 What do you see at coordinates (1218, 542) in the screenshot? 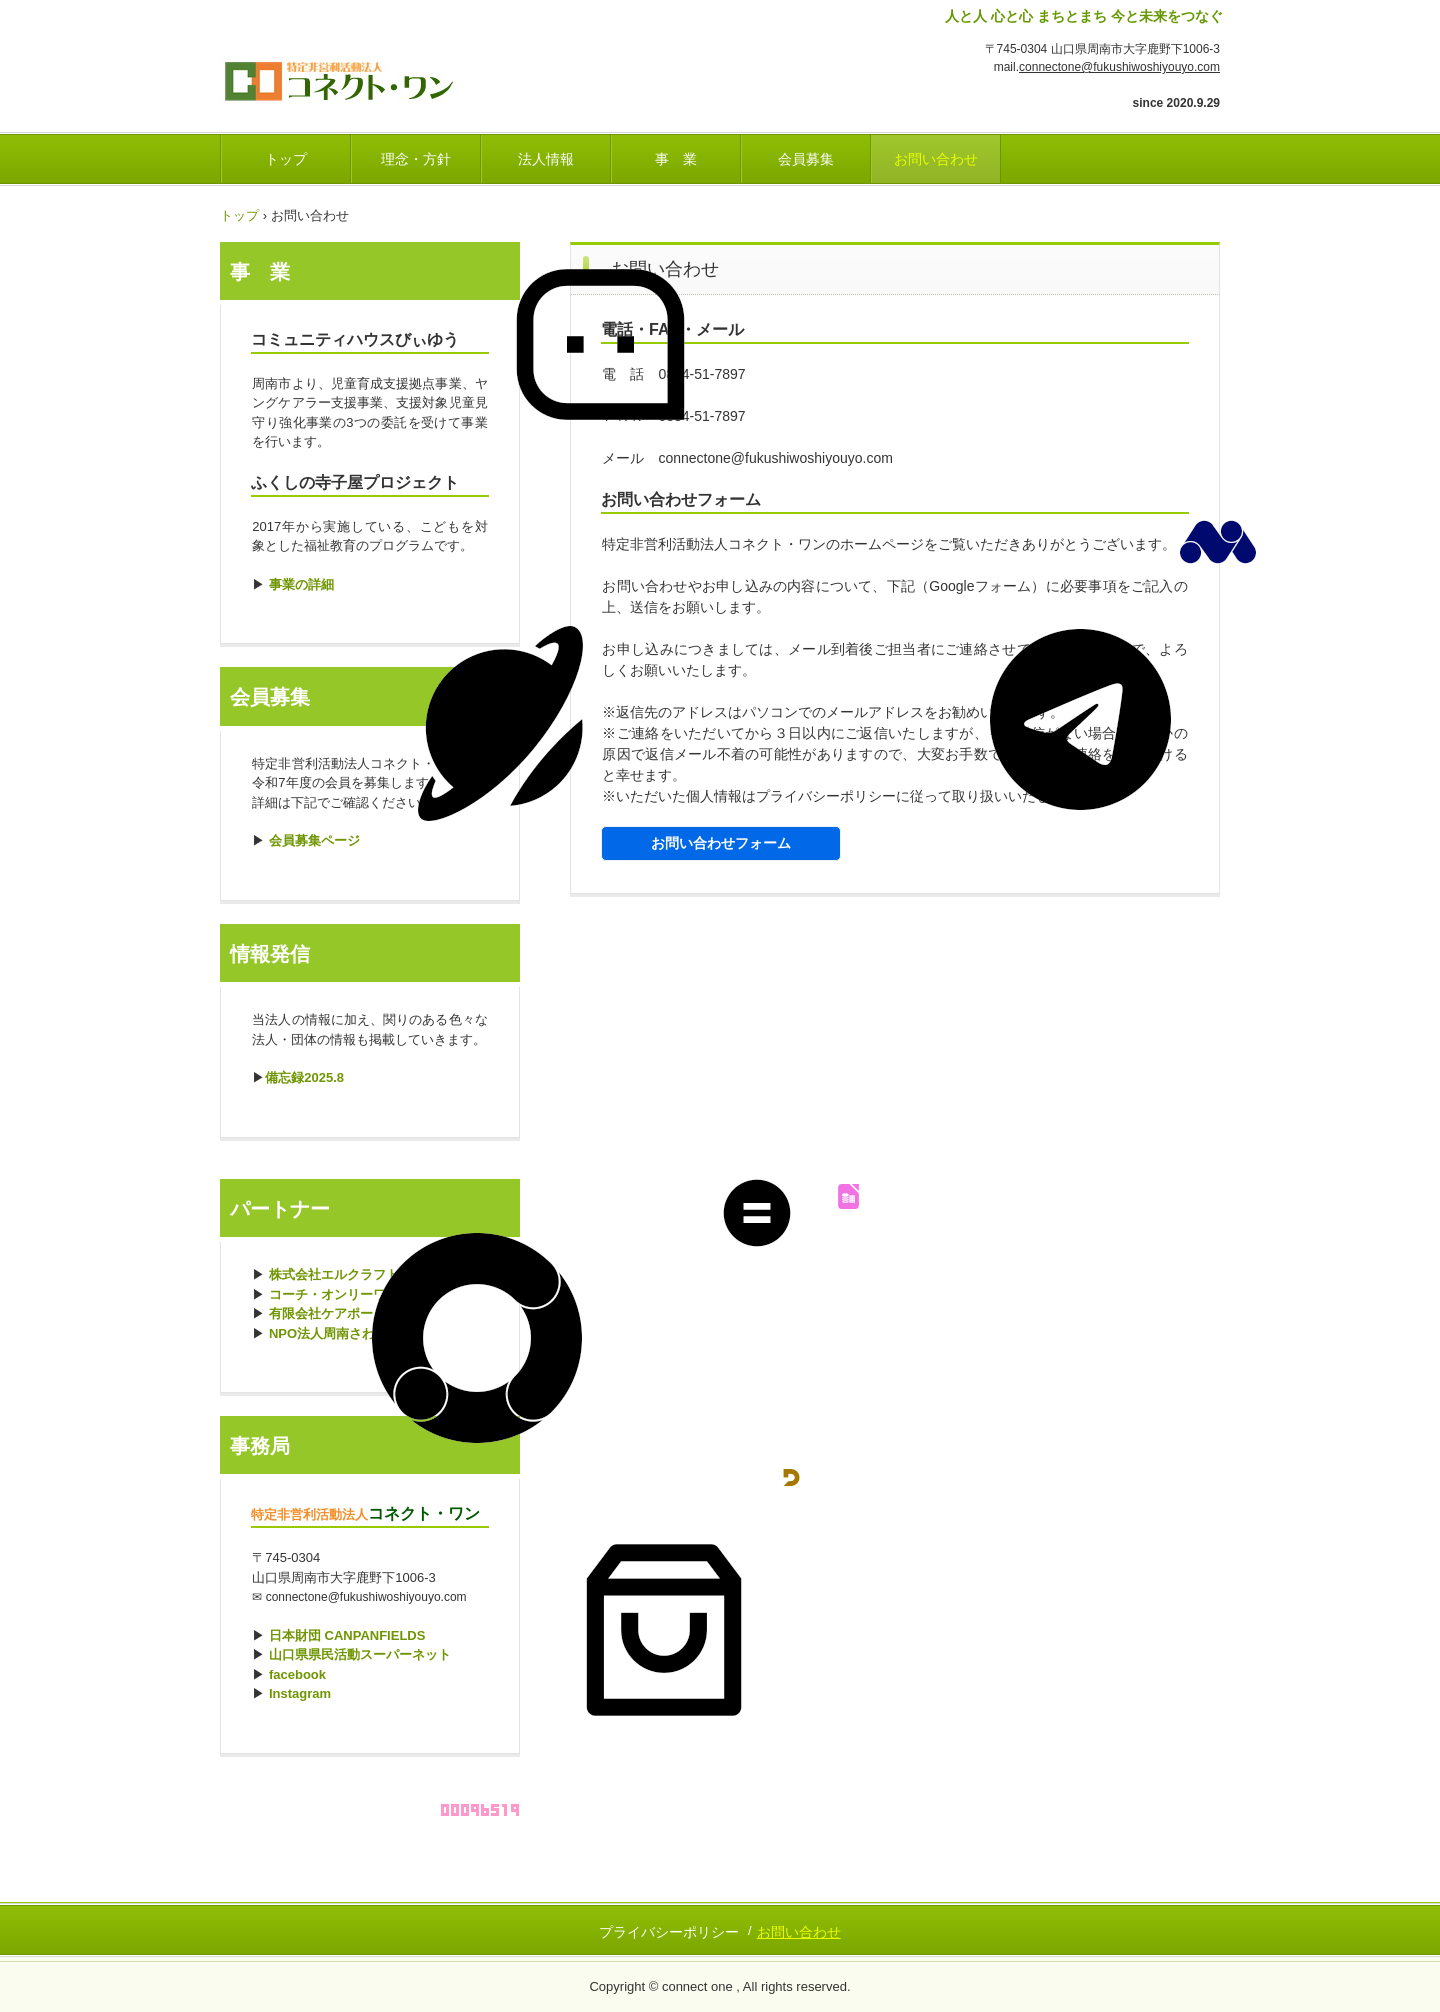
I see `open matomo analytics dashboard` at bounding box center [1218, 542].